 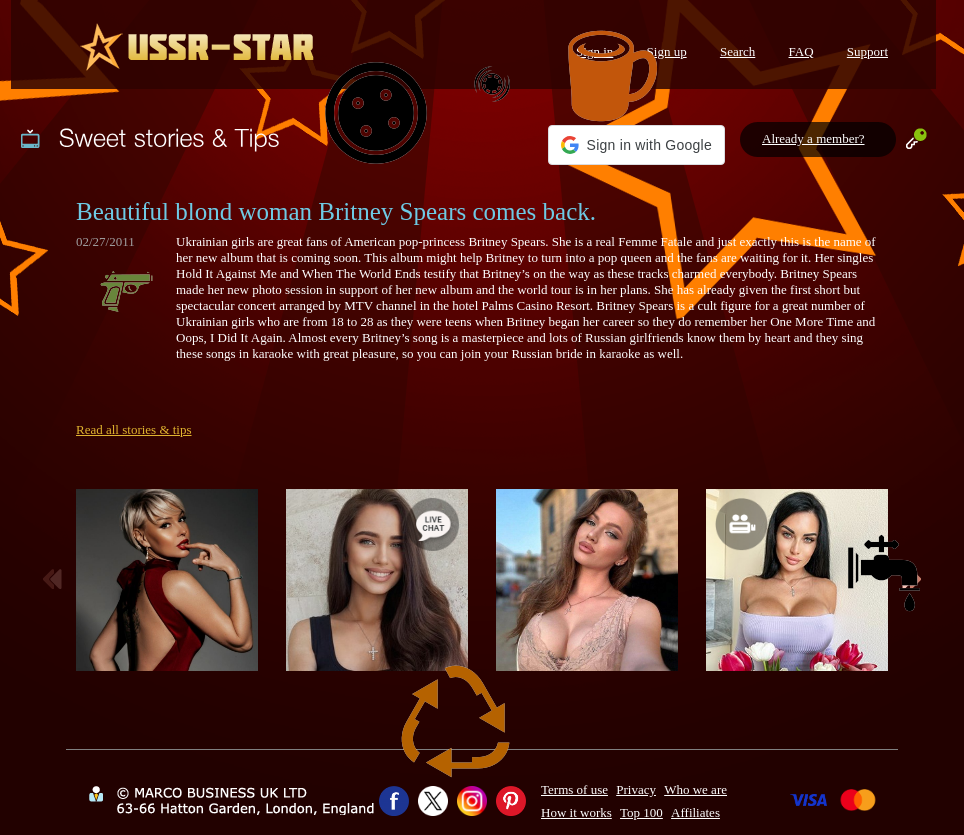 I want to click on clothing or fashion category, so click(x=376, y=113).